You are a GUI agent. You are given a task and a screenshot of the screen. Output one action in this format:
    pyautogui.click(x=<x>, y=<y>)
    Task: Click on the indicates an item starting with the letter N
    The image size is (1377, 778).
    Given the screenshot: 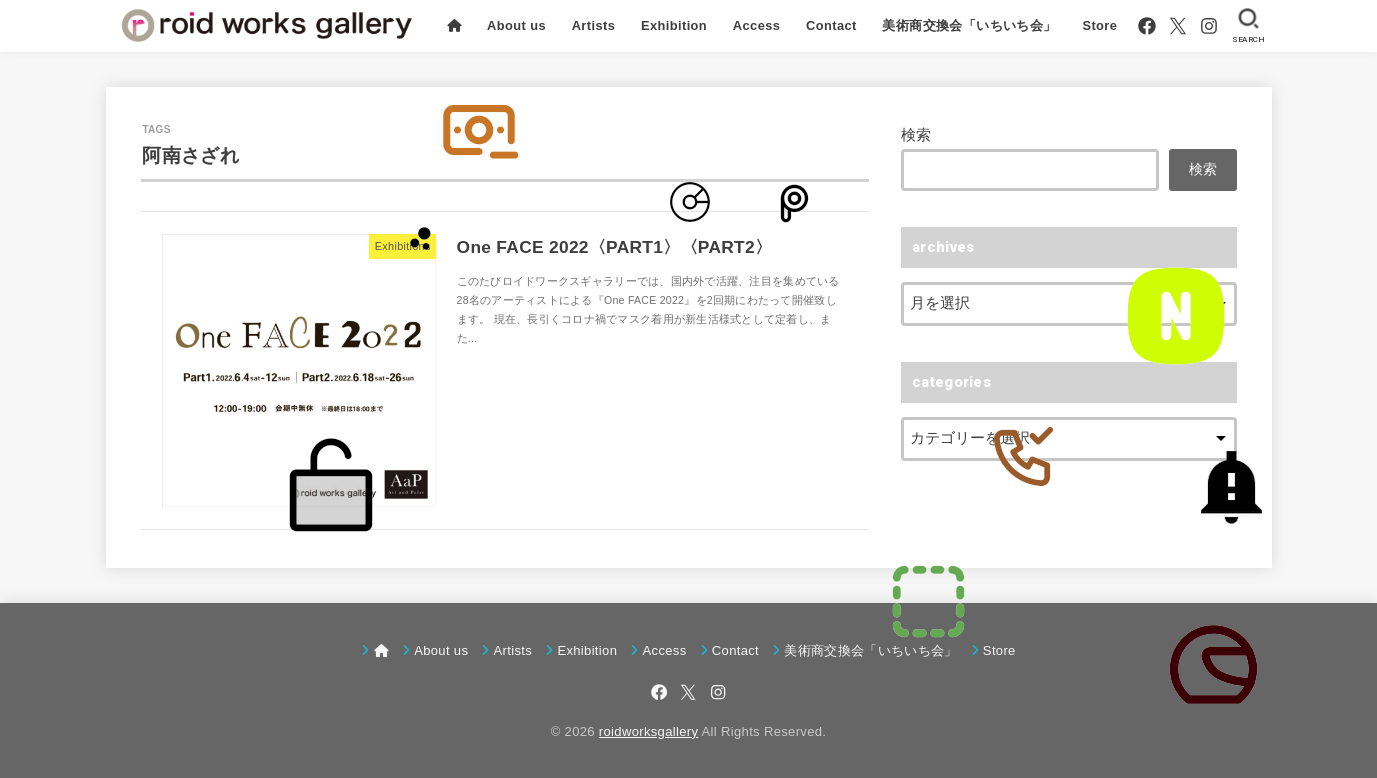 What is the action you would take?
    pyautogui.click(x=1176, y=316)
    